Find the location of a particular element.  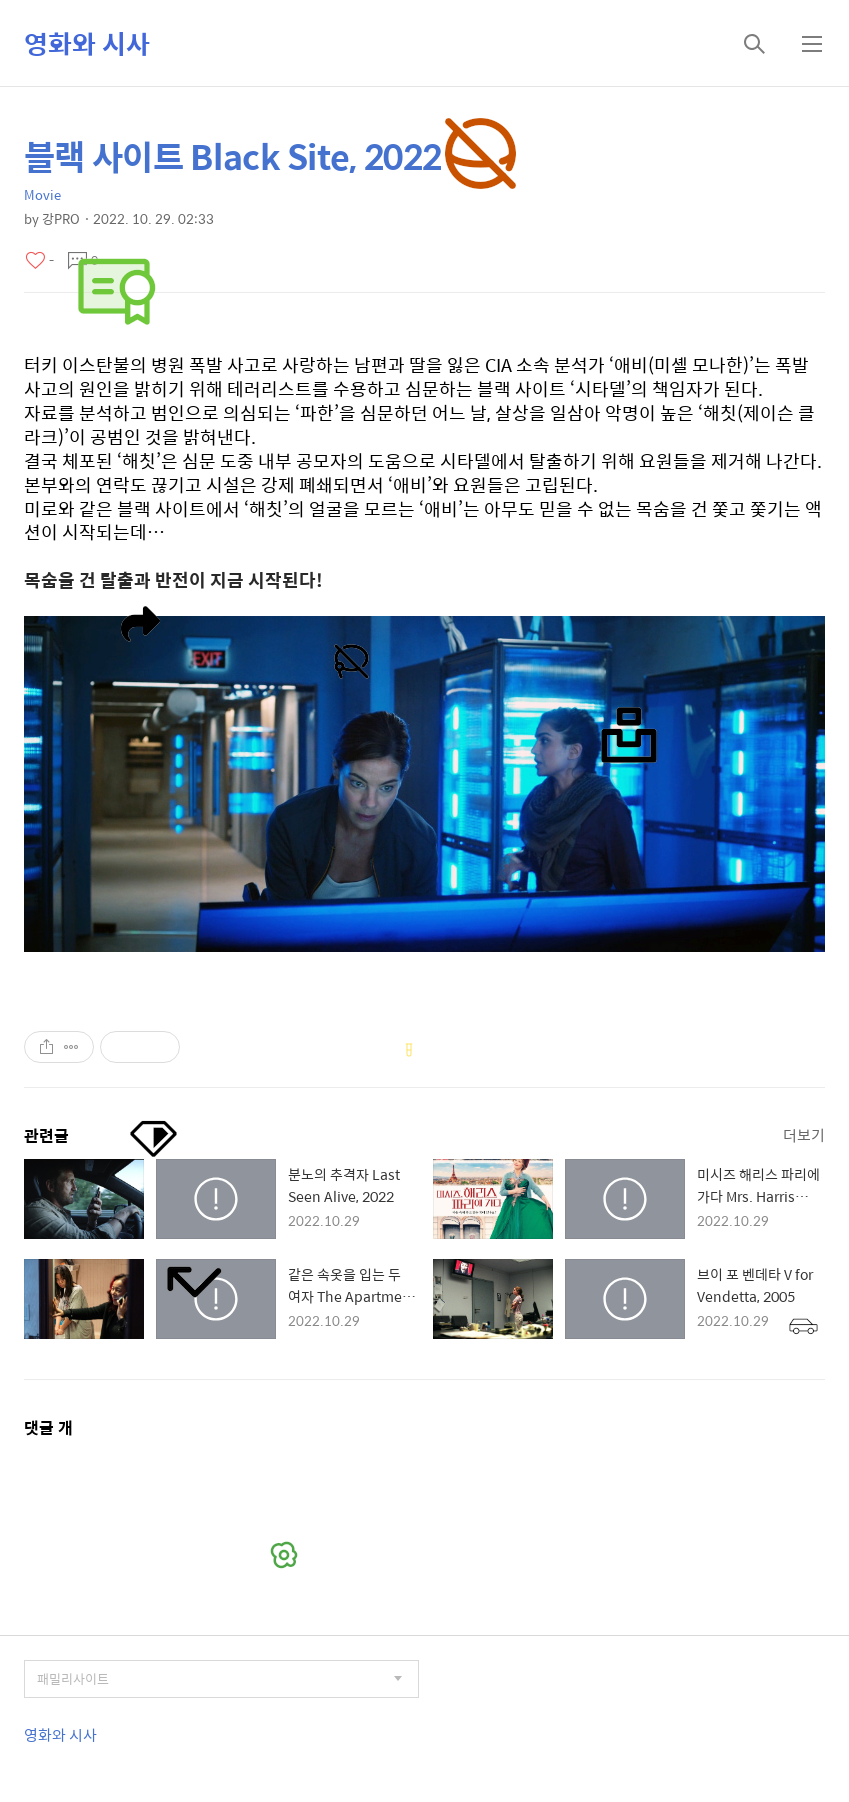

access unsplash photo library is located at coordinates (629, 735).